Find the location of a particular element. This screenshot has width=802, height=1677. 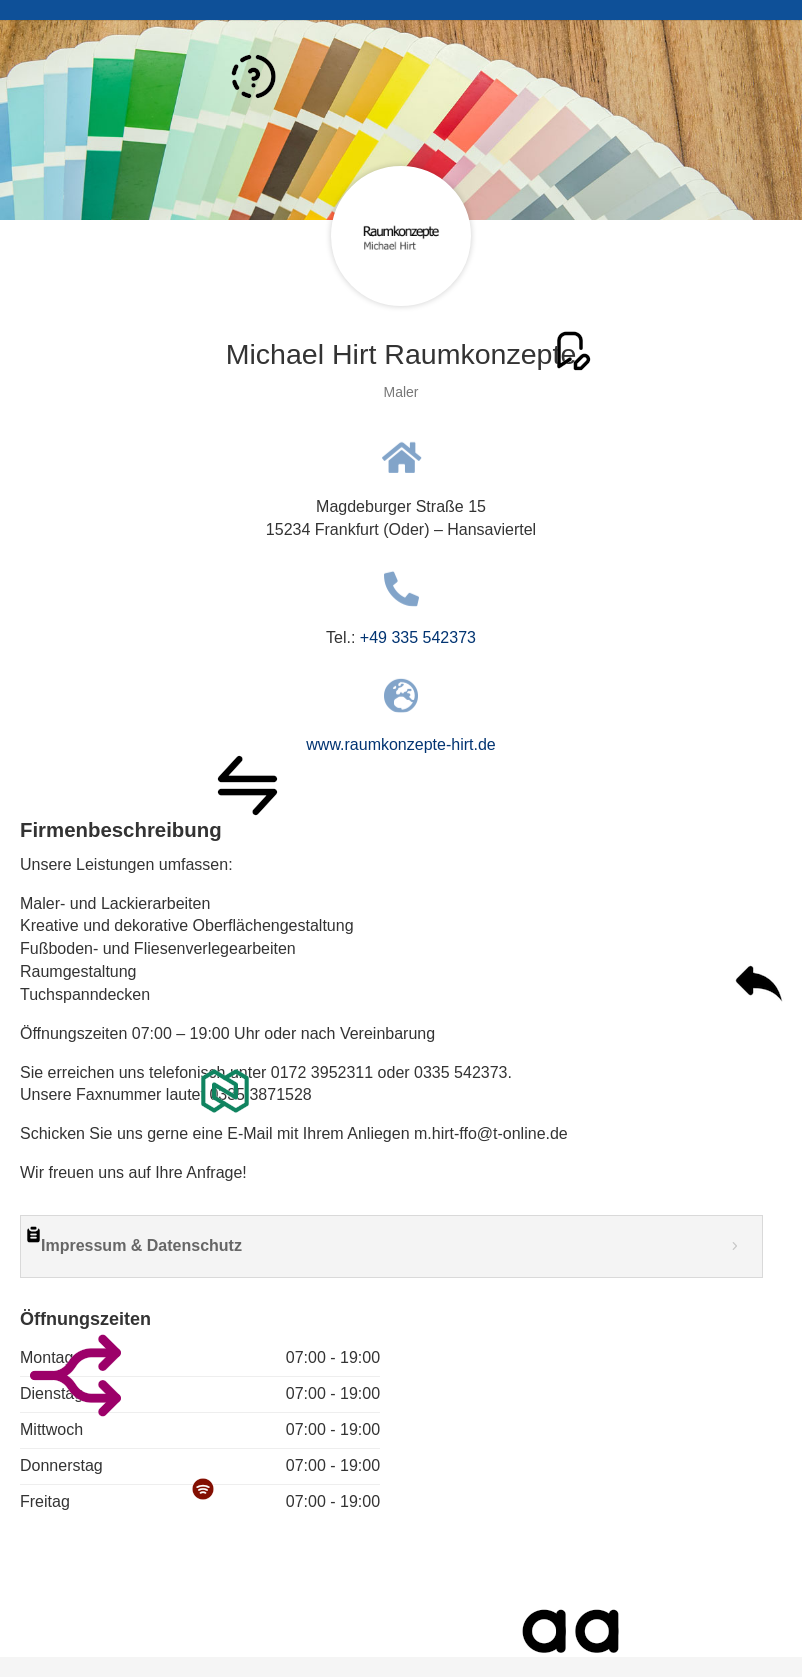

nexo cryptocurrency platform logo is located at coordinates (225, 1091).